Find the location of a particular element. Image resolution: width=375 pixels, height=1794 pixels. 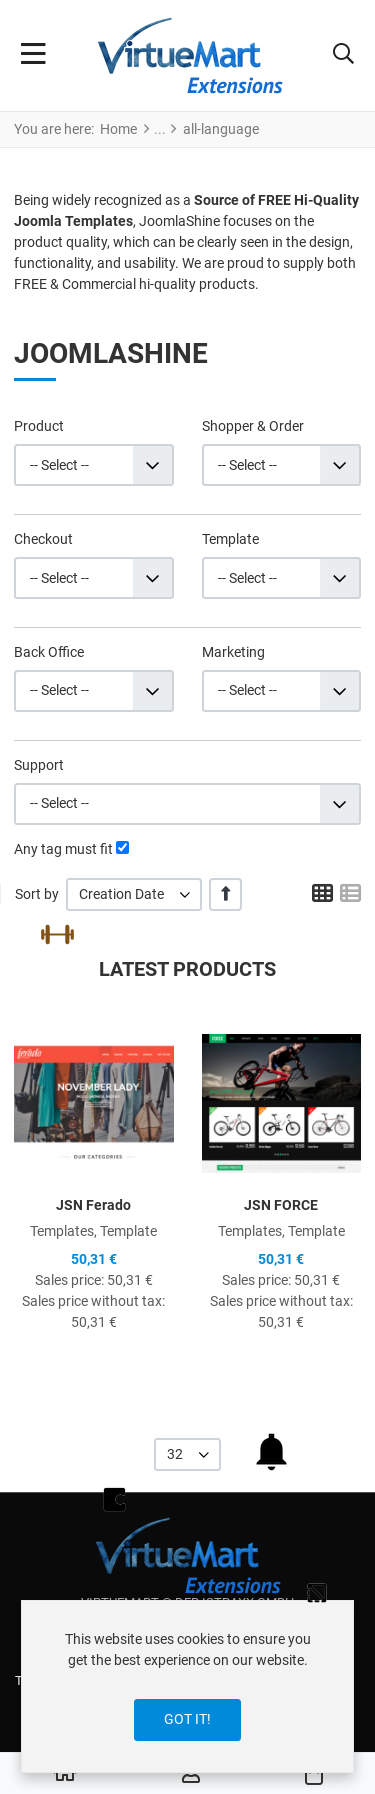

open Coda app is located at coordinates (114, 1499).